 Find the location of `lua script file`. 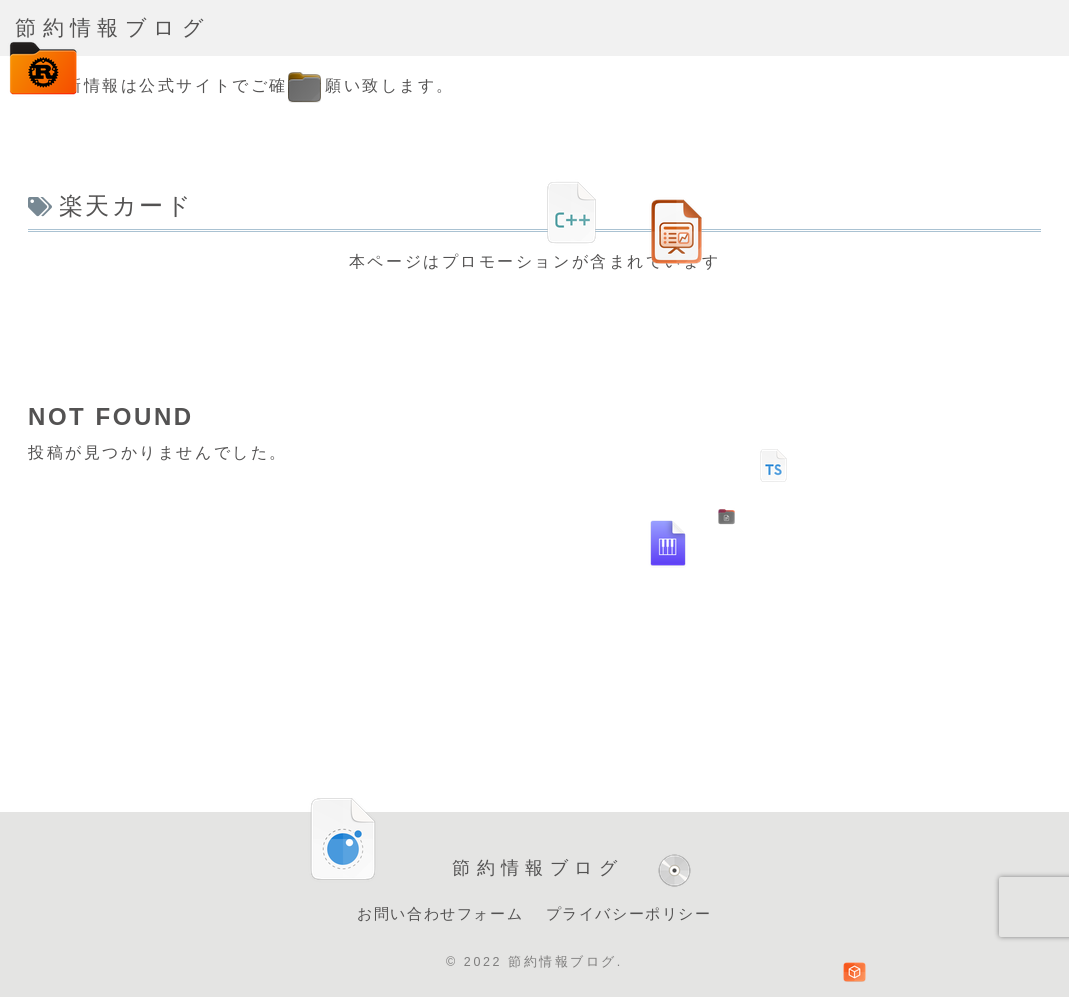

lua script file is located at coordinates (343, 839).